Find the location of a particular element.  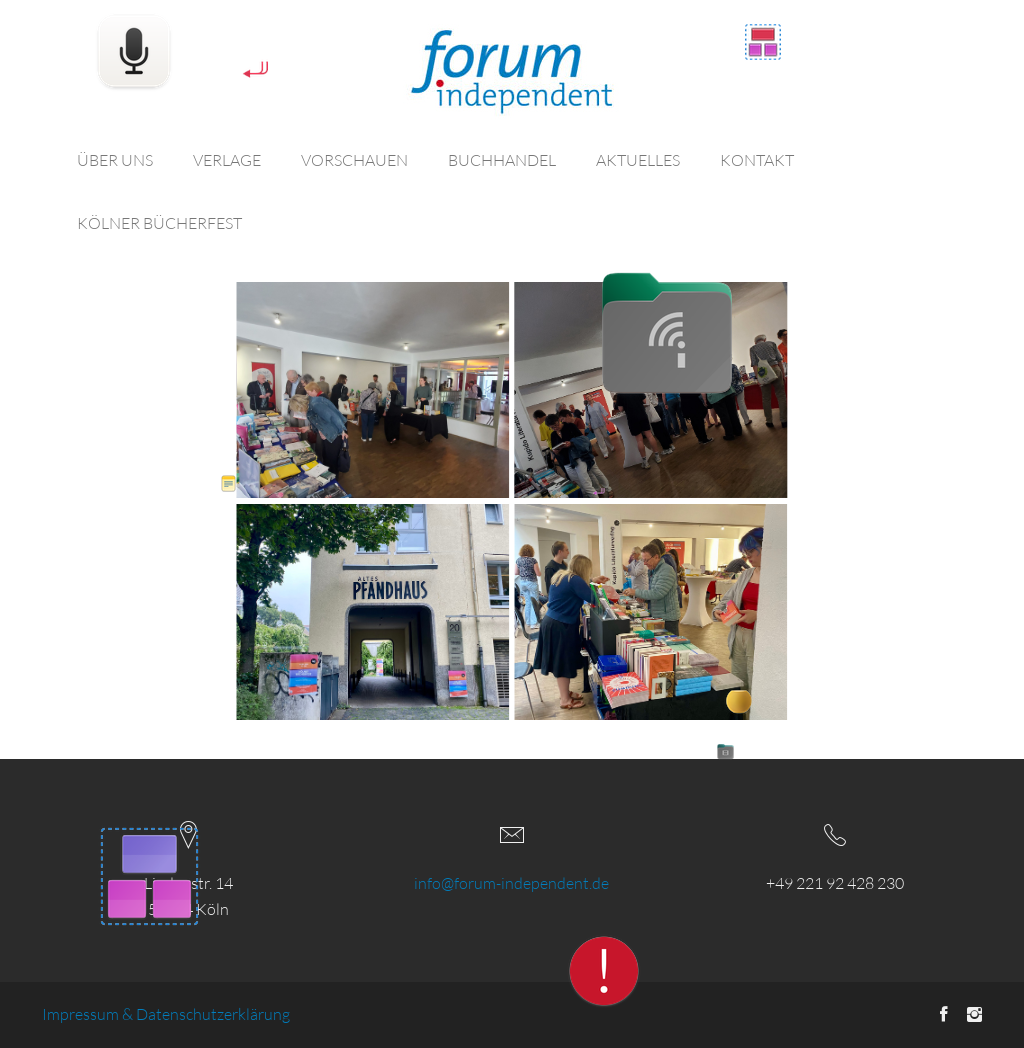

select all items in the current view is located at coordinates (763, 42).